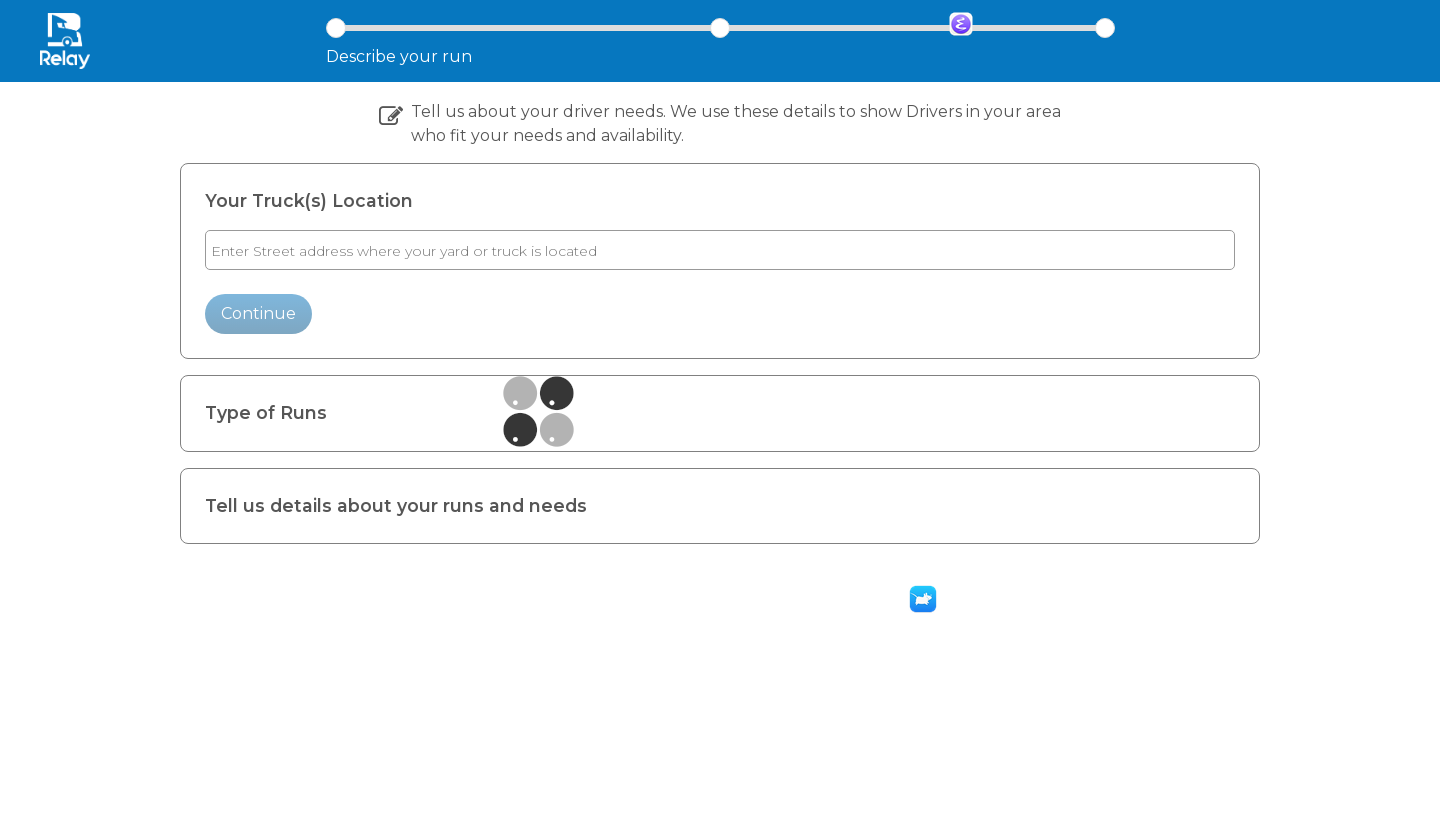 The height and width of the screenshot is (820, 1440). I want to click on open emacs text editor, so click(961, 24).